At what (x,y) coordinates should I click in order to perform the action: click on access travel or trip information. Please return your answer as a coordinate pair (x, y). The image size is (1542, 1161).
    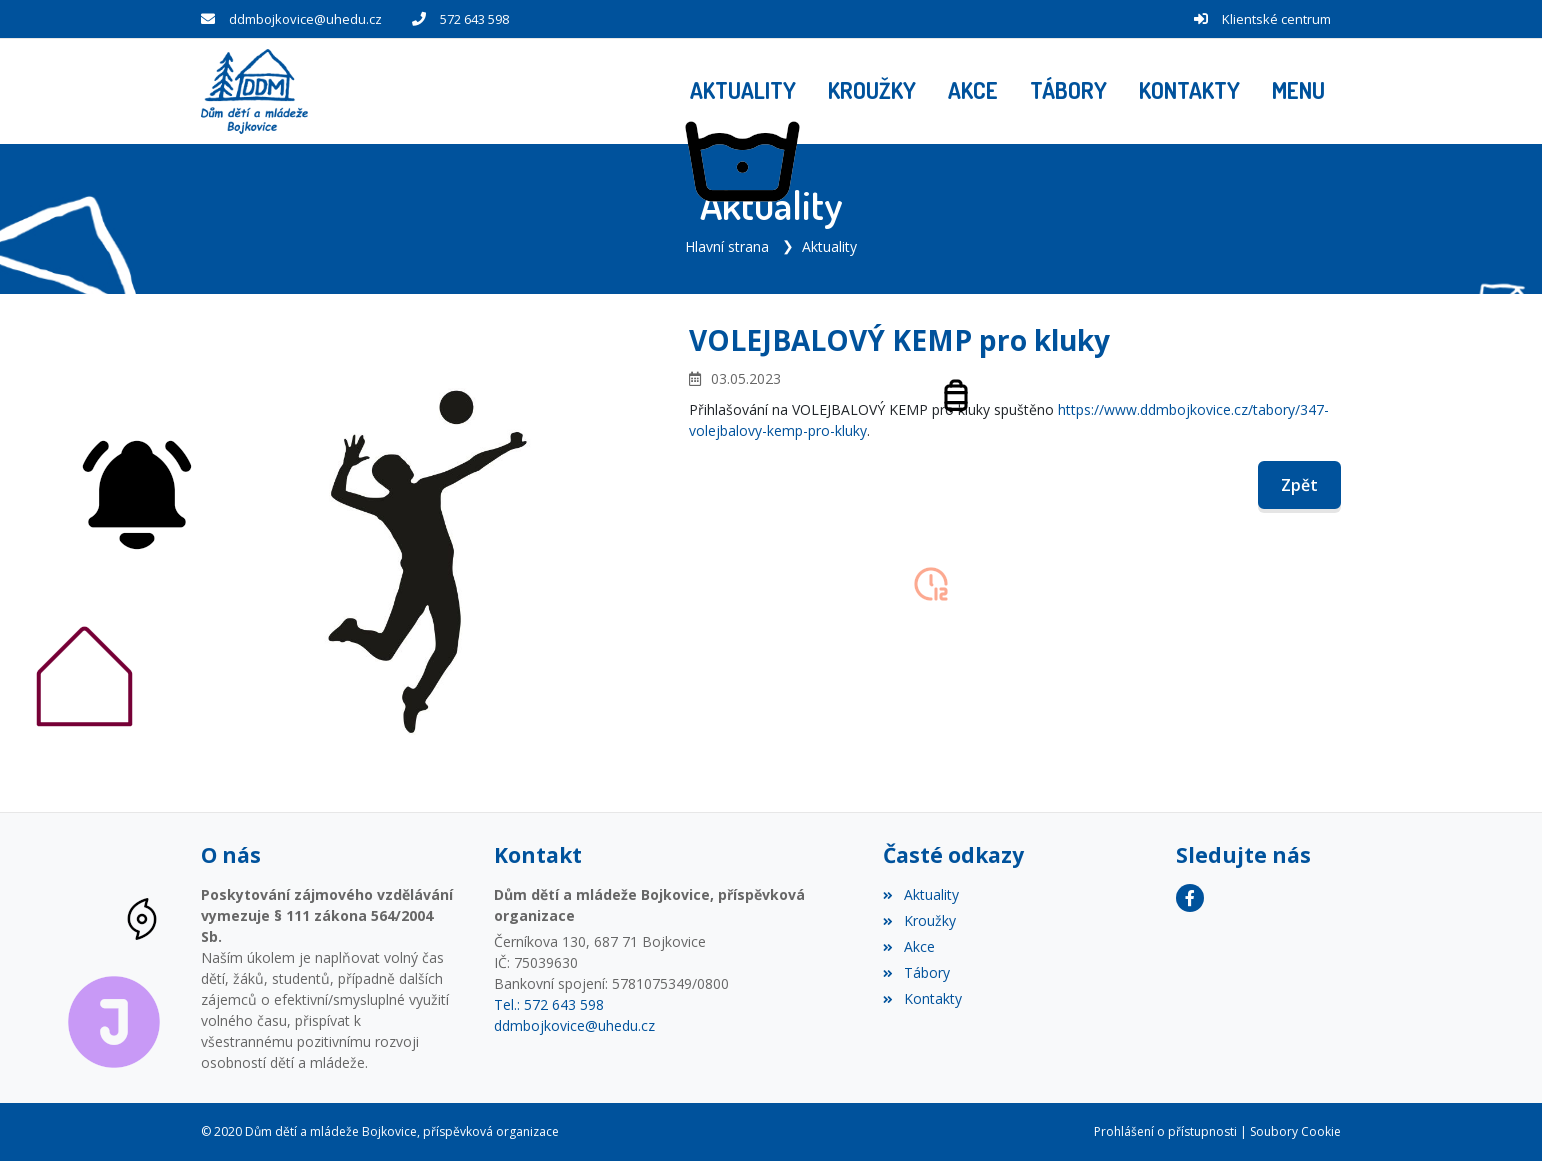
    Looking at the image, I should click on (956, 396).